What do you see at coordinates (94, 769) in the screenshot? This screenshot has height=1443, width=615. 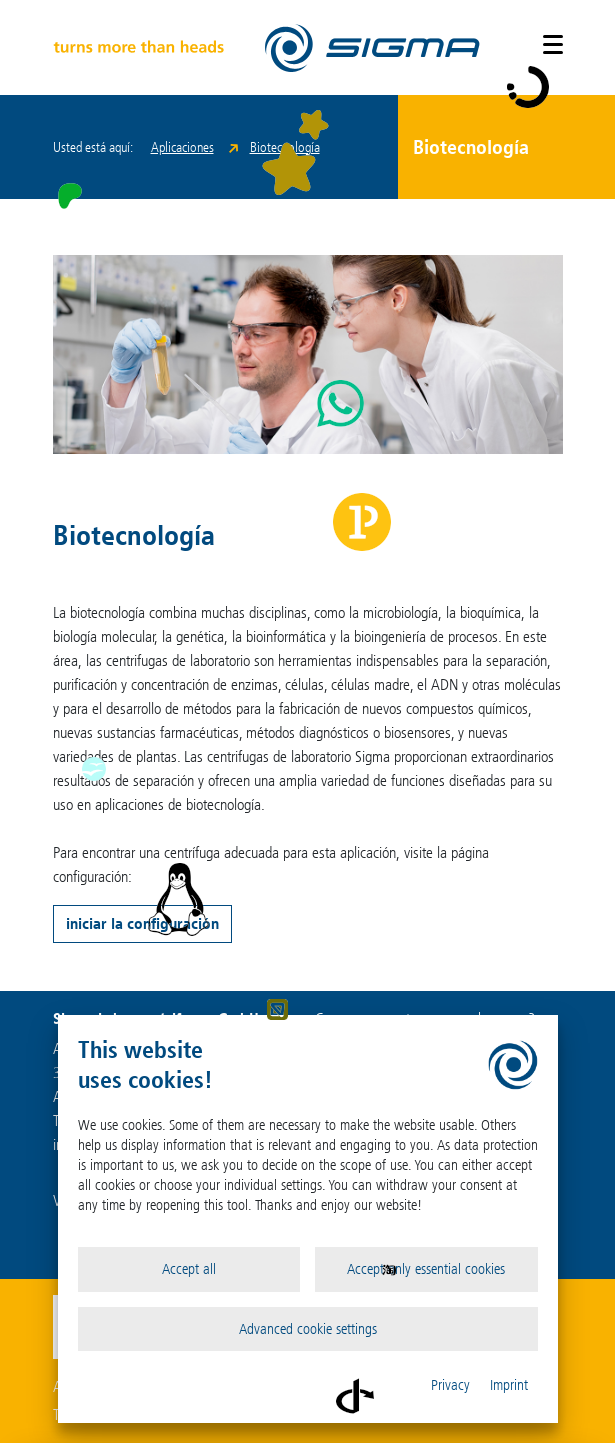 I see `open apache openoffice application` at bounding box center [94, 769].